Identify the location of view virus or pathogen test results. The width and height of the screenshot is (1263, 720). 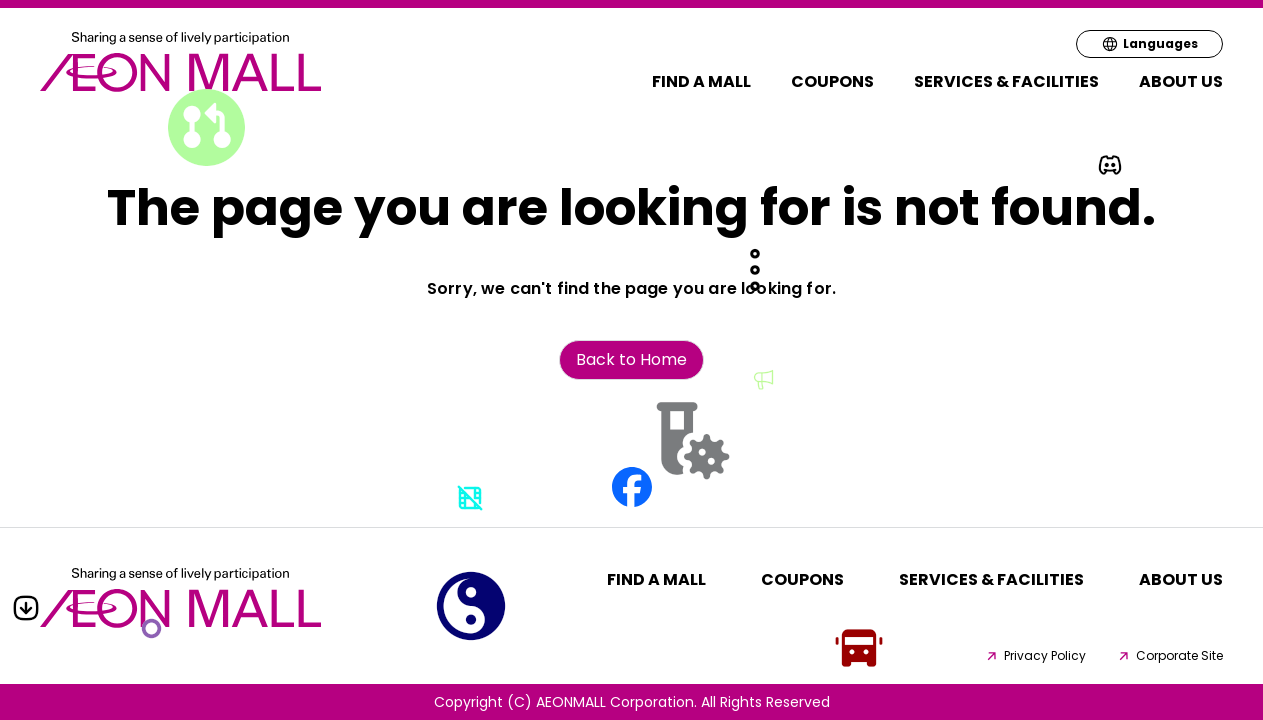
(688, 438).